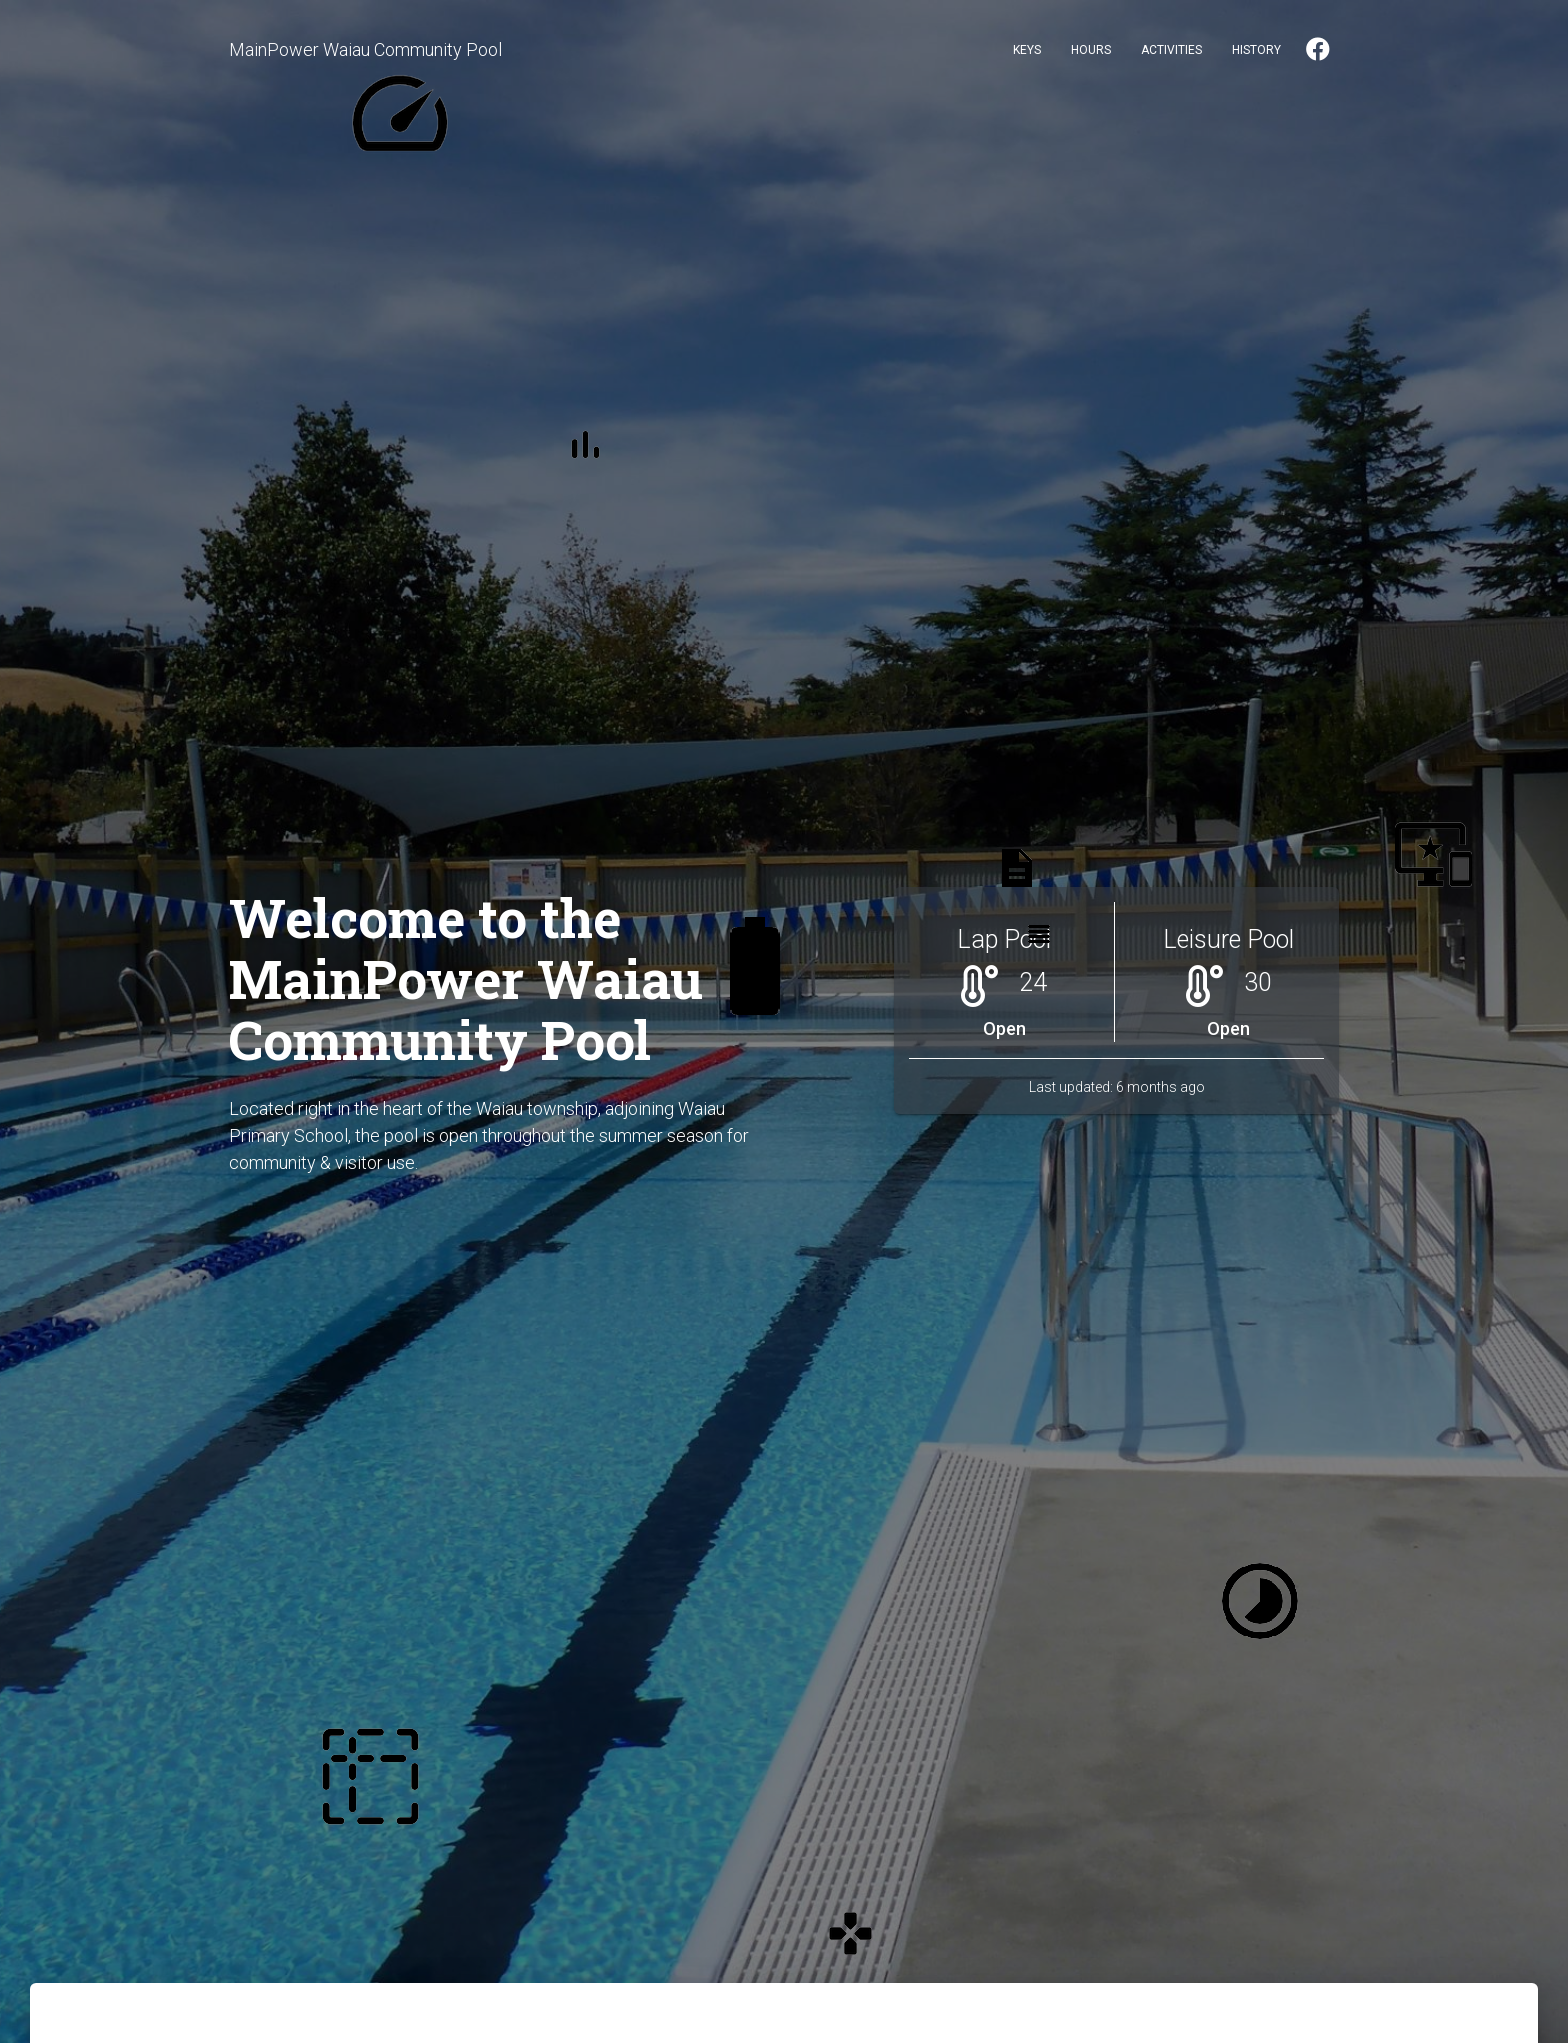  Describe the element at coordinates (370, 1776) in the screenshot. I see `create a new project from a template` at that location.